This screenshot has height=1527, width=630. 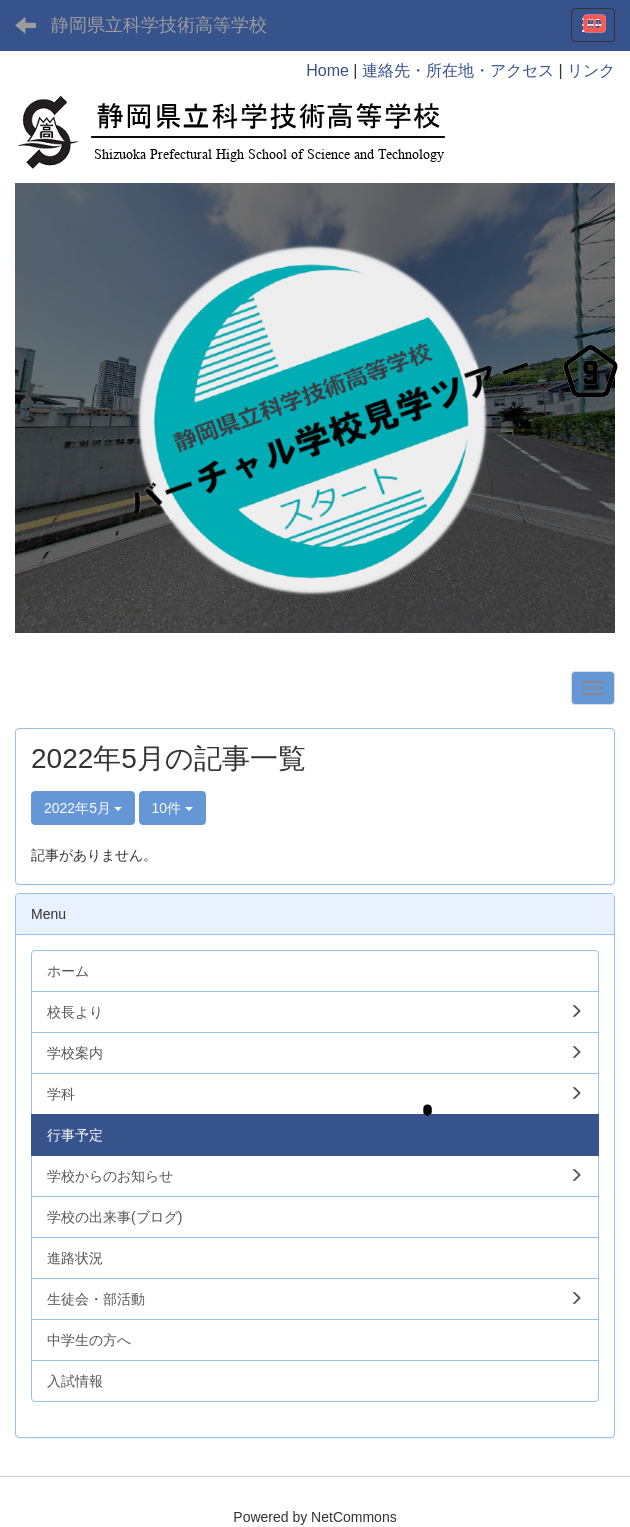 I want to click on indicates no cellular signal available, so click(x=459, y=1085).